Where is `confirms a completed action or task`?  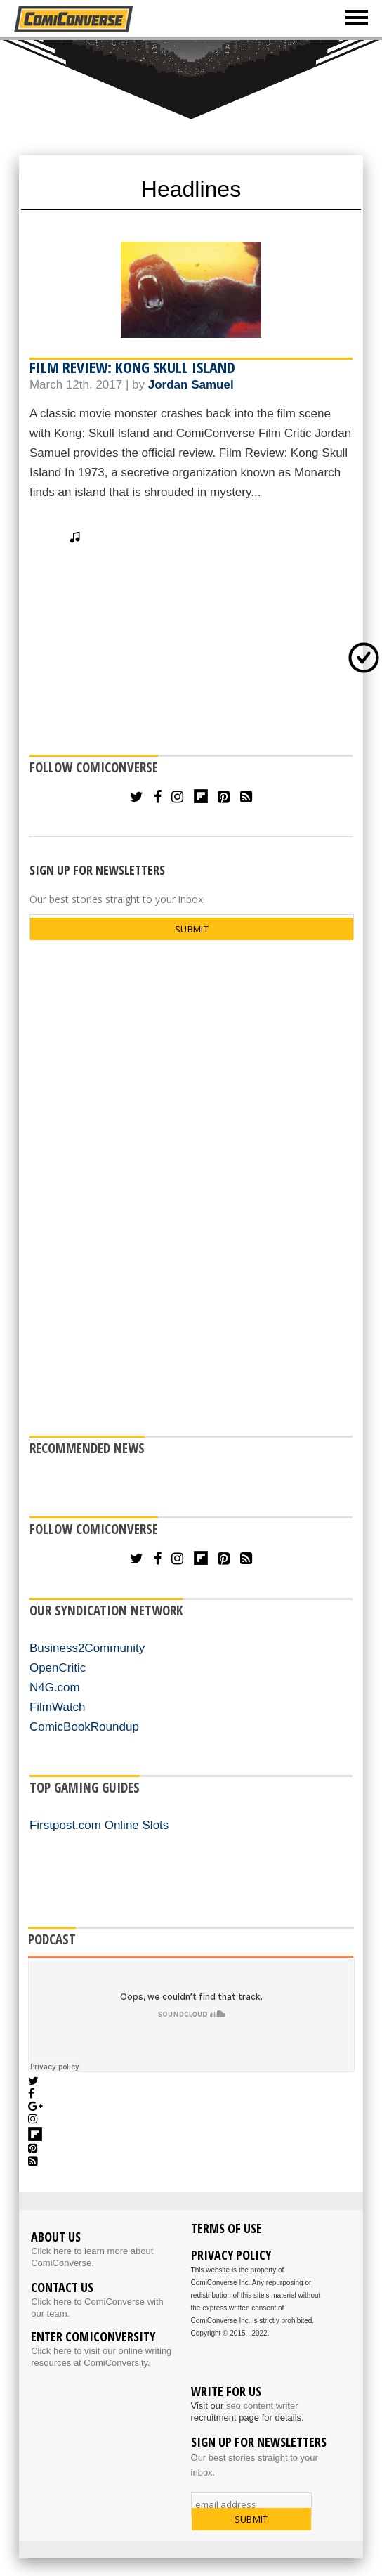
confirms a completed action or task is located at coordinates (364, 658).